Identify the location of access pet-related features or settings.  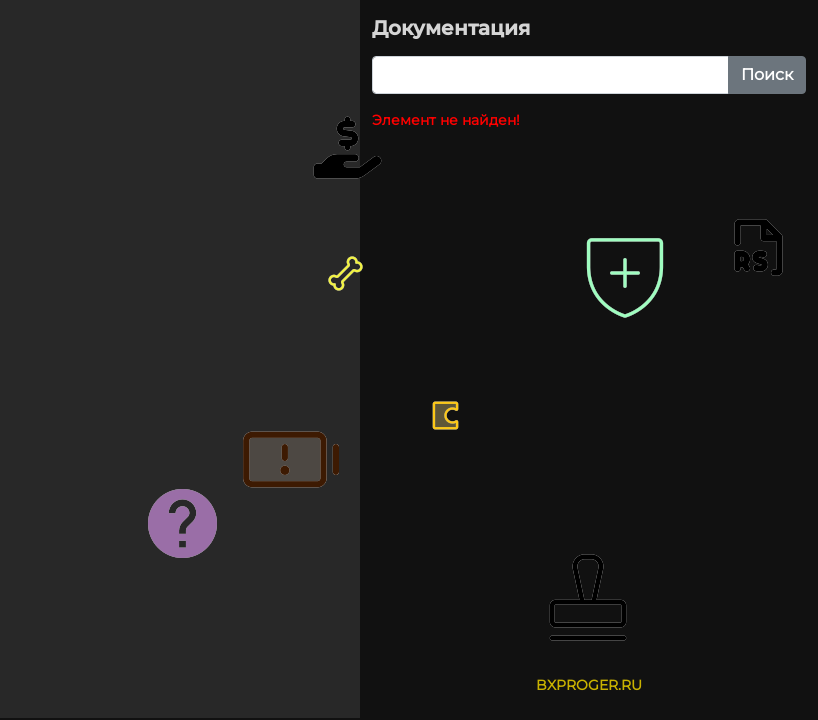
(345, 273).